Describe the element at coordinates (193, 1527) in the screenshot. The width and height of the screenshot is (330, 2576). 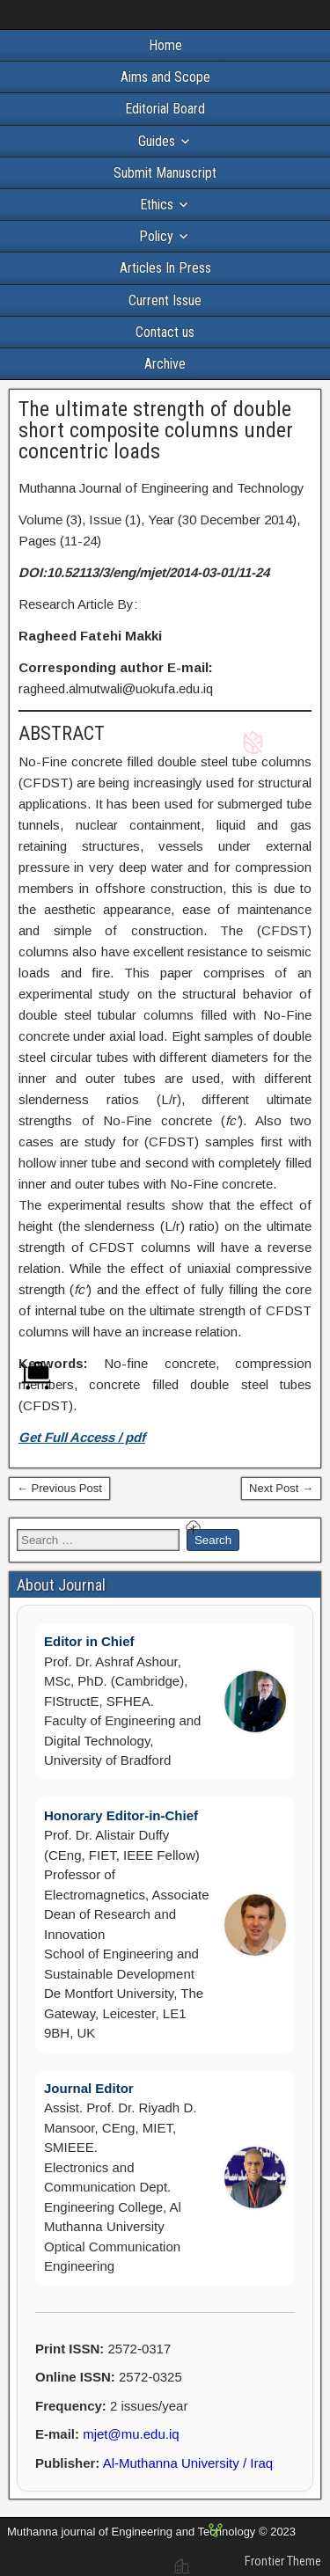
I see `access nature or park-related content` at that location.